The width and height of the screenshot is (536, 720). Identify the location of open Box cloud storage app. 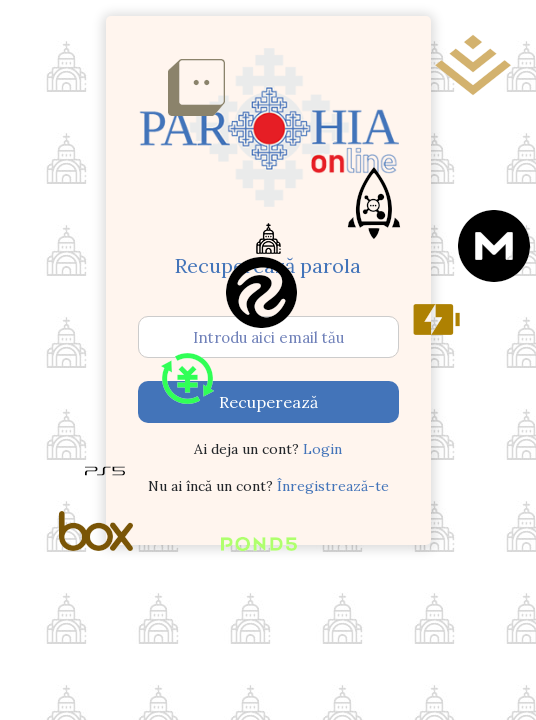
(96, 531).